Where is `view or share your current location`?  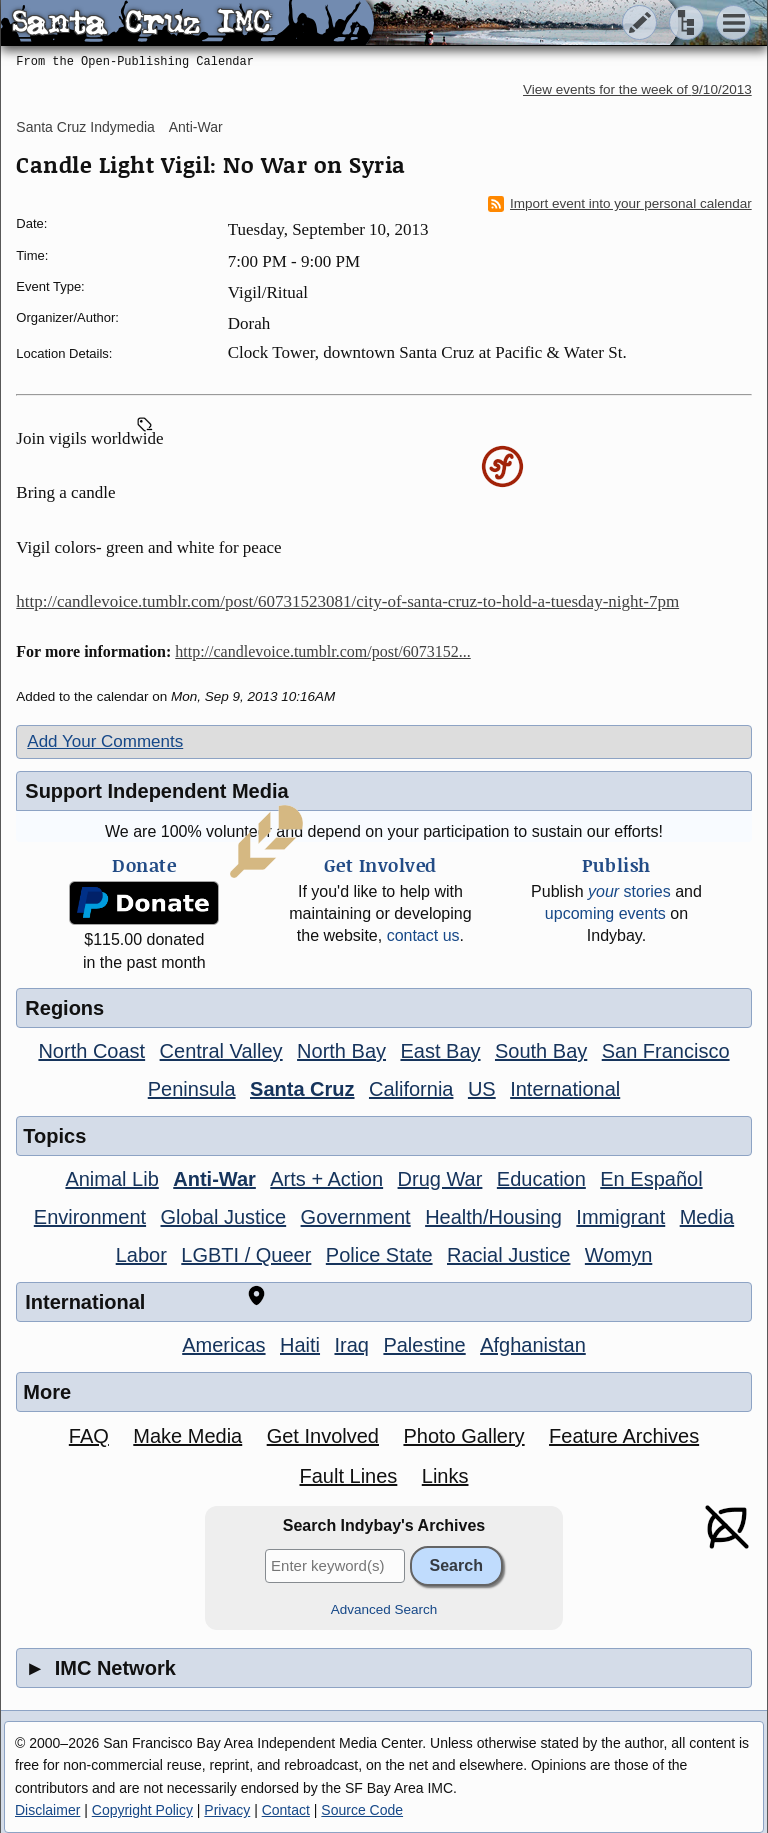 view or share your current location is located at coordinates (256, 1295).